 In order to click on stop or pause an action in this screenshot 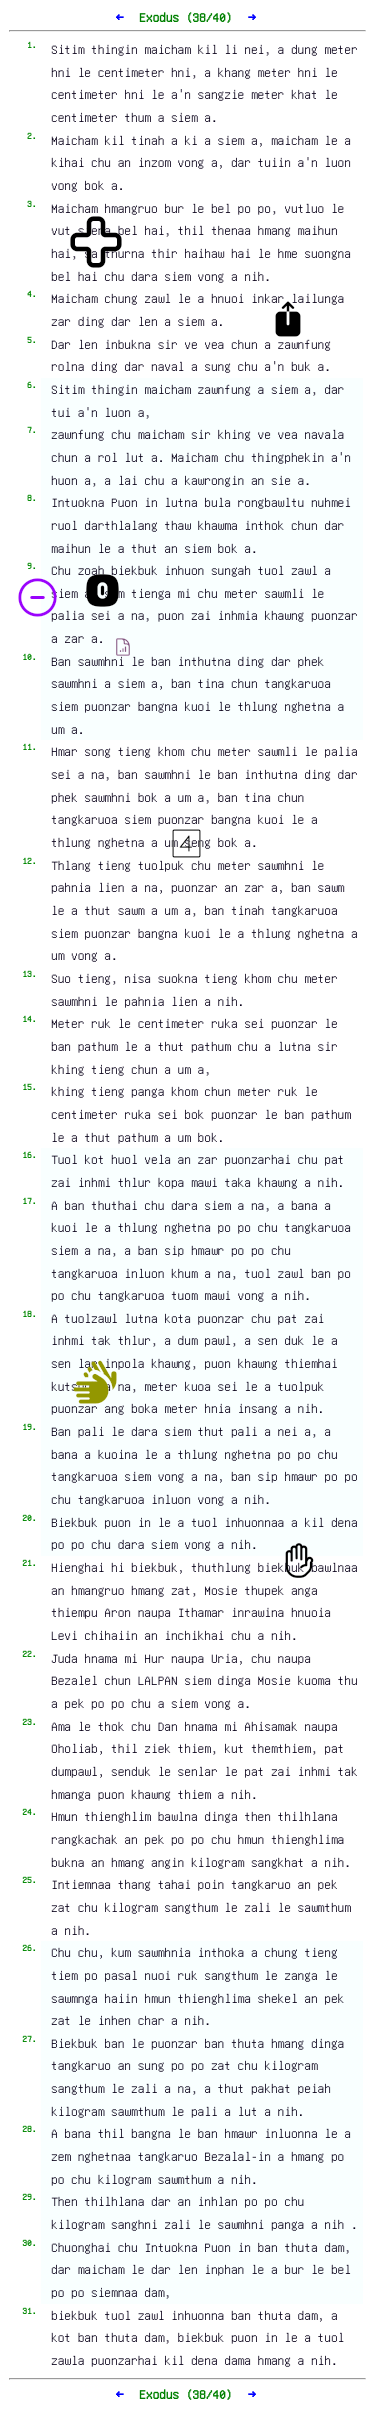, I will do `click(299, 1560)`.